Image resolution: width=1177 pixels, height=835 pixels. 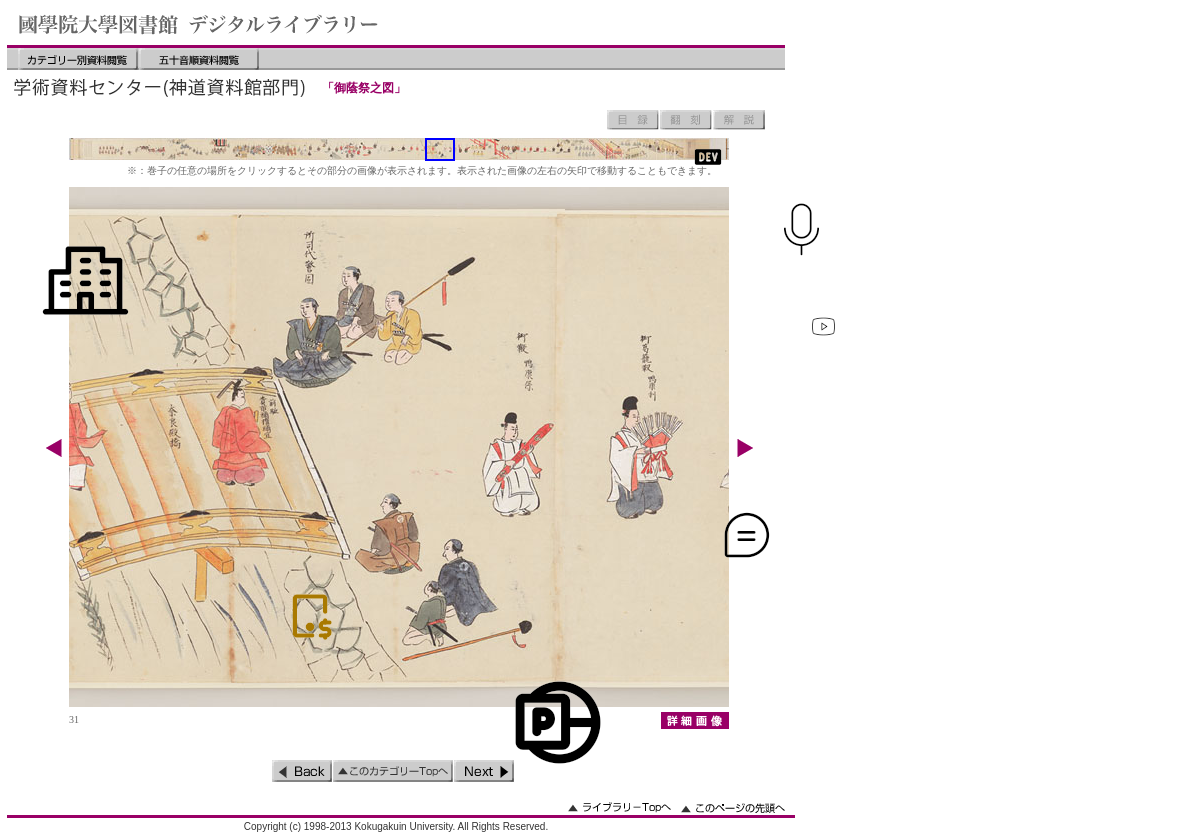 What do you see at coordinates (746, 536) in the screenshot?
I see `open chat or messaging` at bounding box center [746, 536].